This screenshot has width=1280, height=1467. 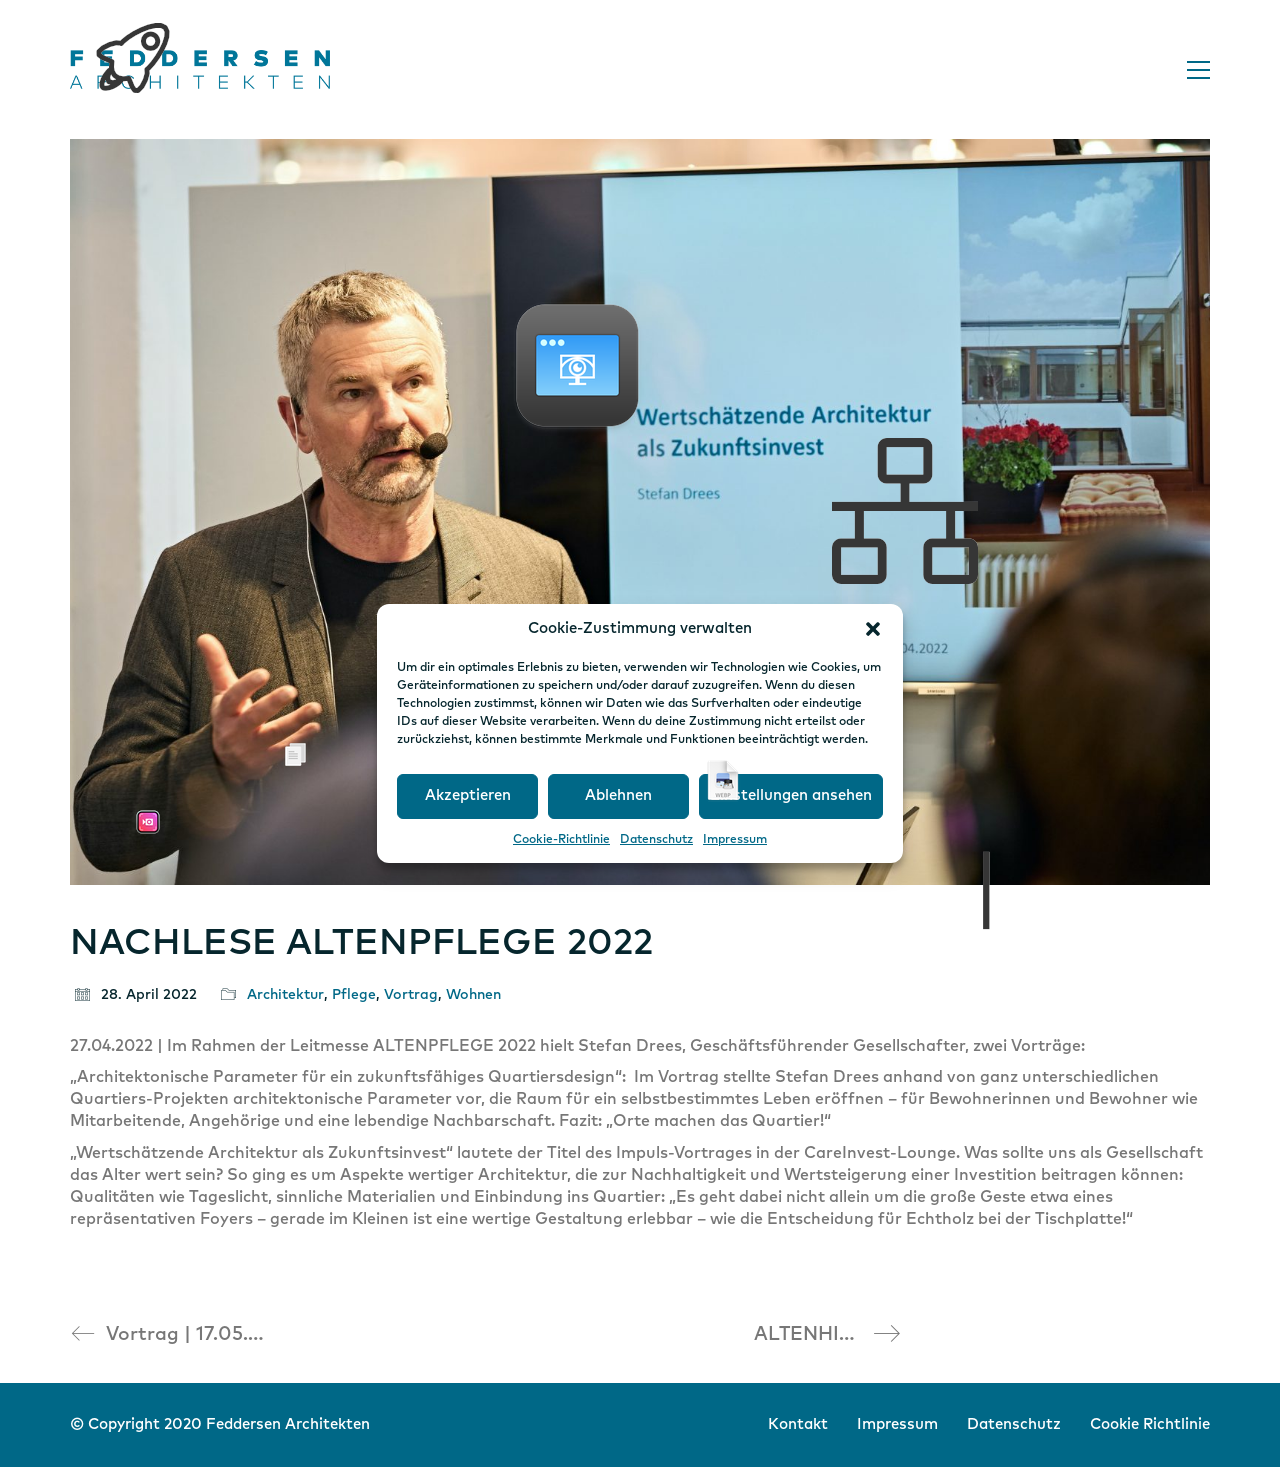 I want to click on view wired network connections, so click(x=905, y=511).